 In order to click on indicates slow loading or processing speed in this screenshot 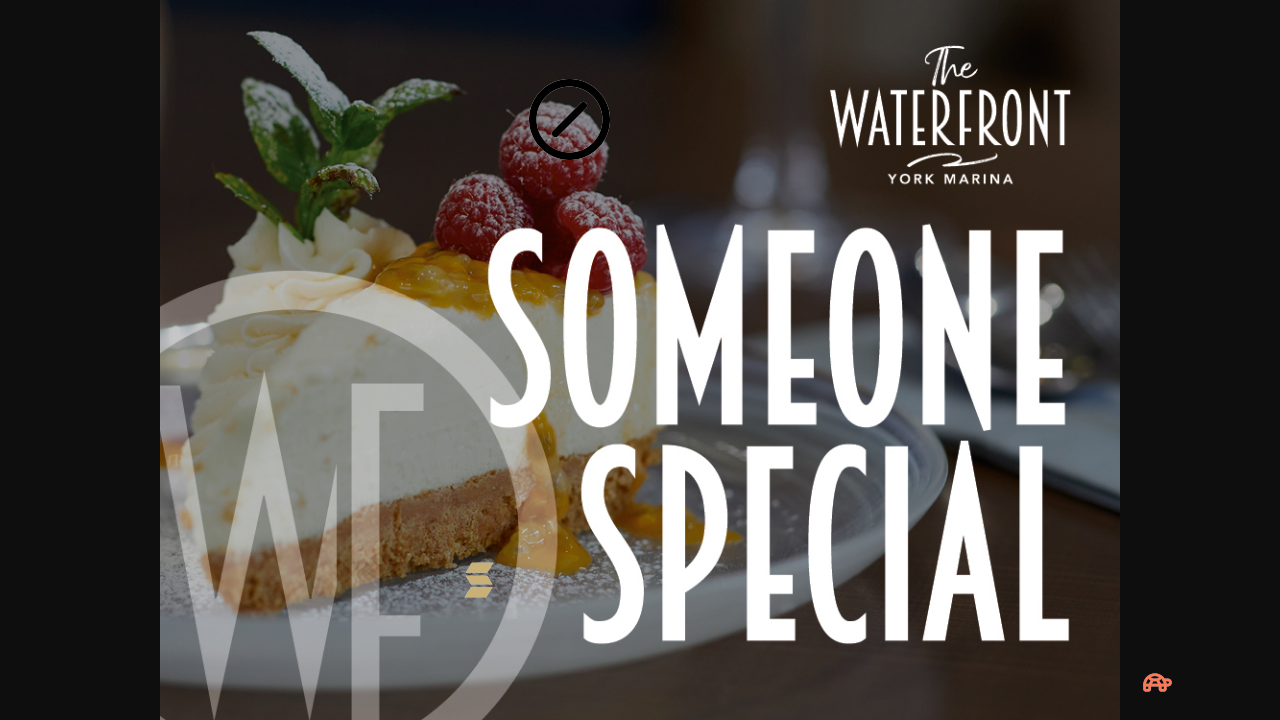, I will do `click(1157, 682)`.